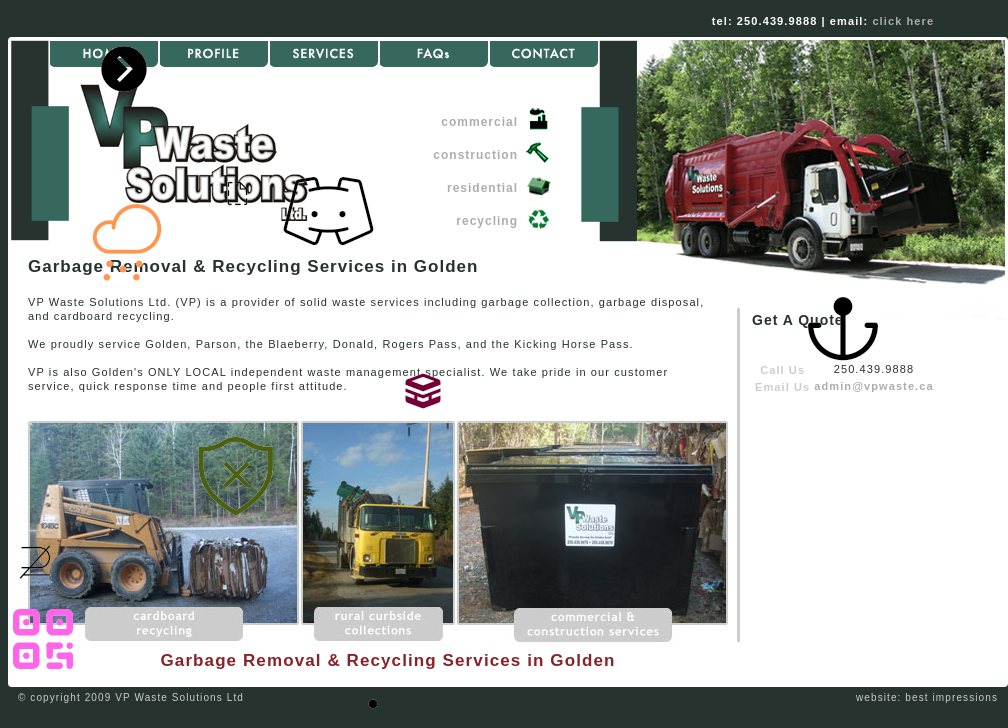 The width and height of the screenshot is (1008, 728). What do you see at coordinates (843, 328) in the screenshot?
I see `anchor link or reference point in a document` at bounding box center [843, 328].